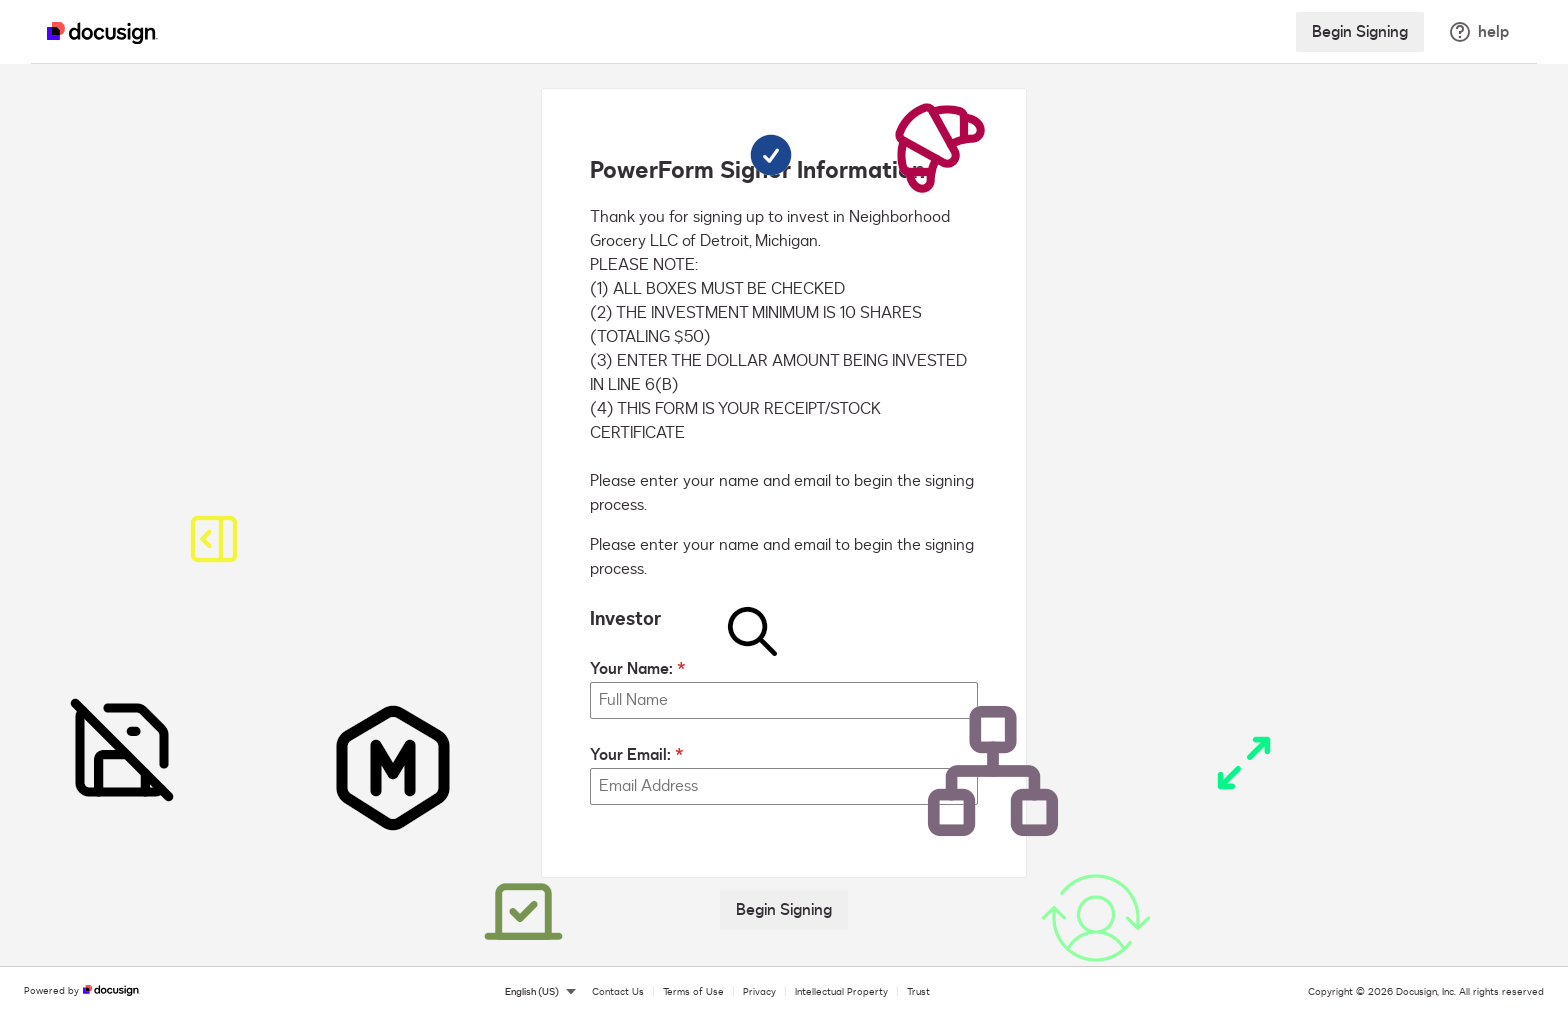  What do you see at coordinates (771, 155) in the screenshot?
I see `indicates a completed or successful action` at bounding box center [771, 155].